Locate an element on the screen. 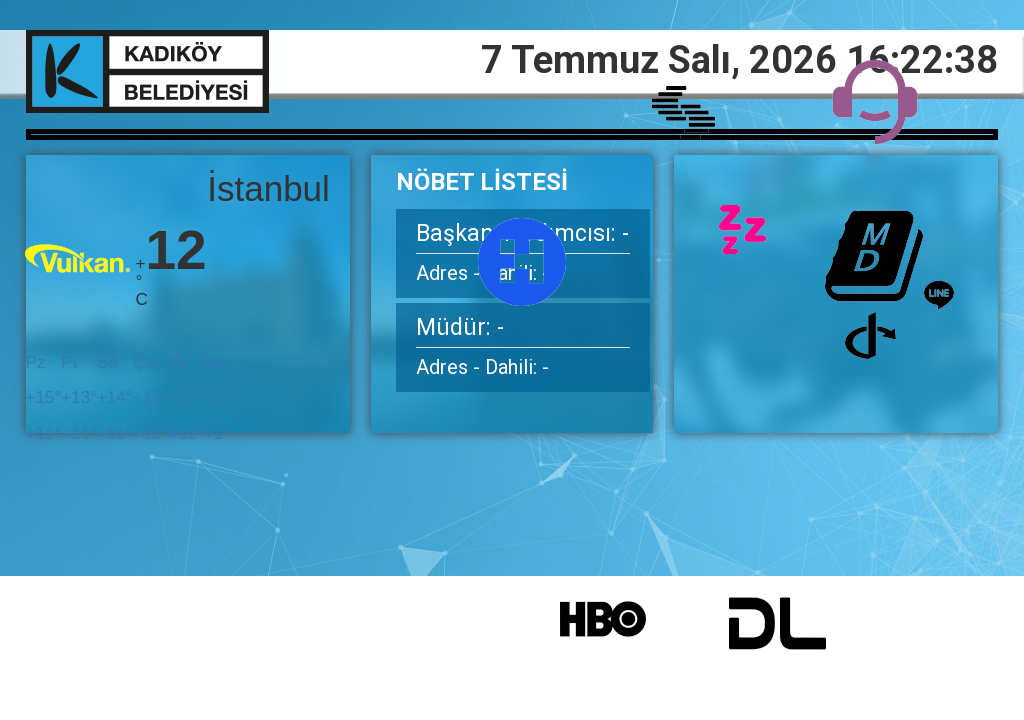 This screenshot has height=720, width=1024. open LINE messaging app is located at coordinates (939, 295).